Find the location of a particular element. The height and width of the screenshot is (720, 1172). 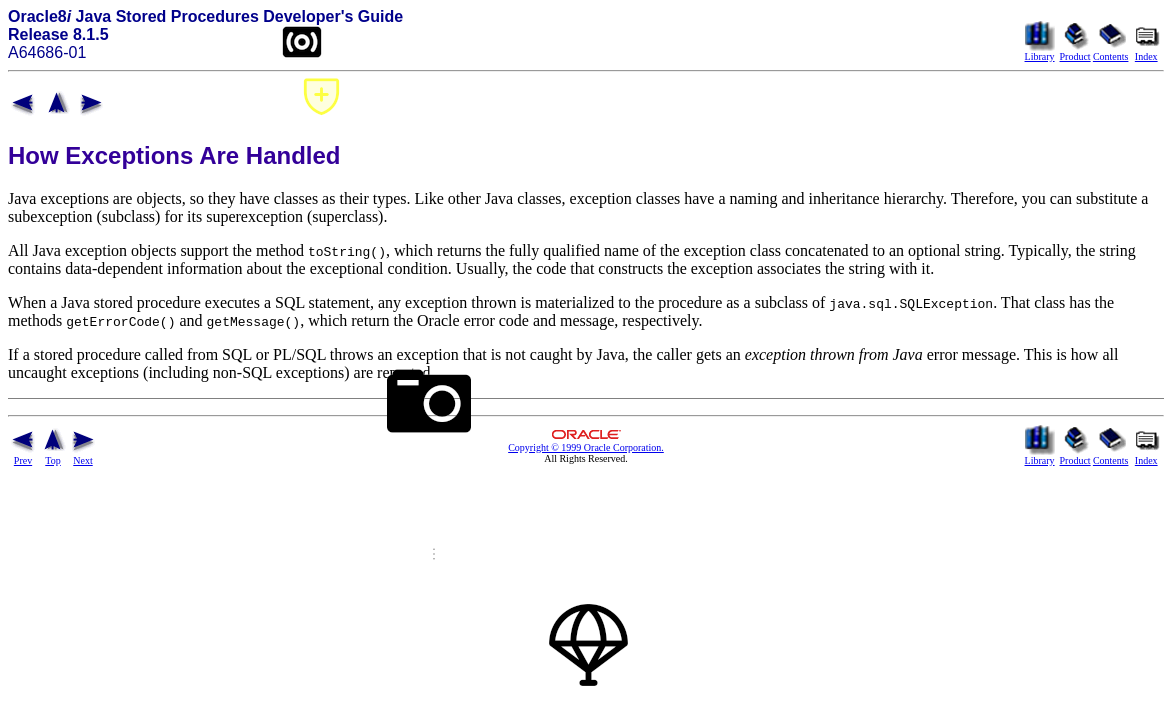

add new security protection is located at coordinates (321, 94).